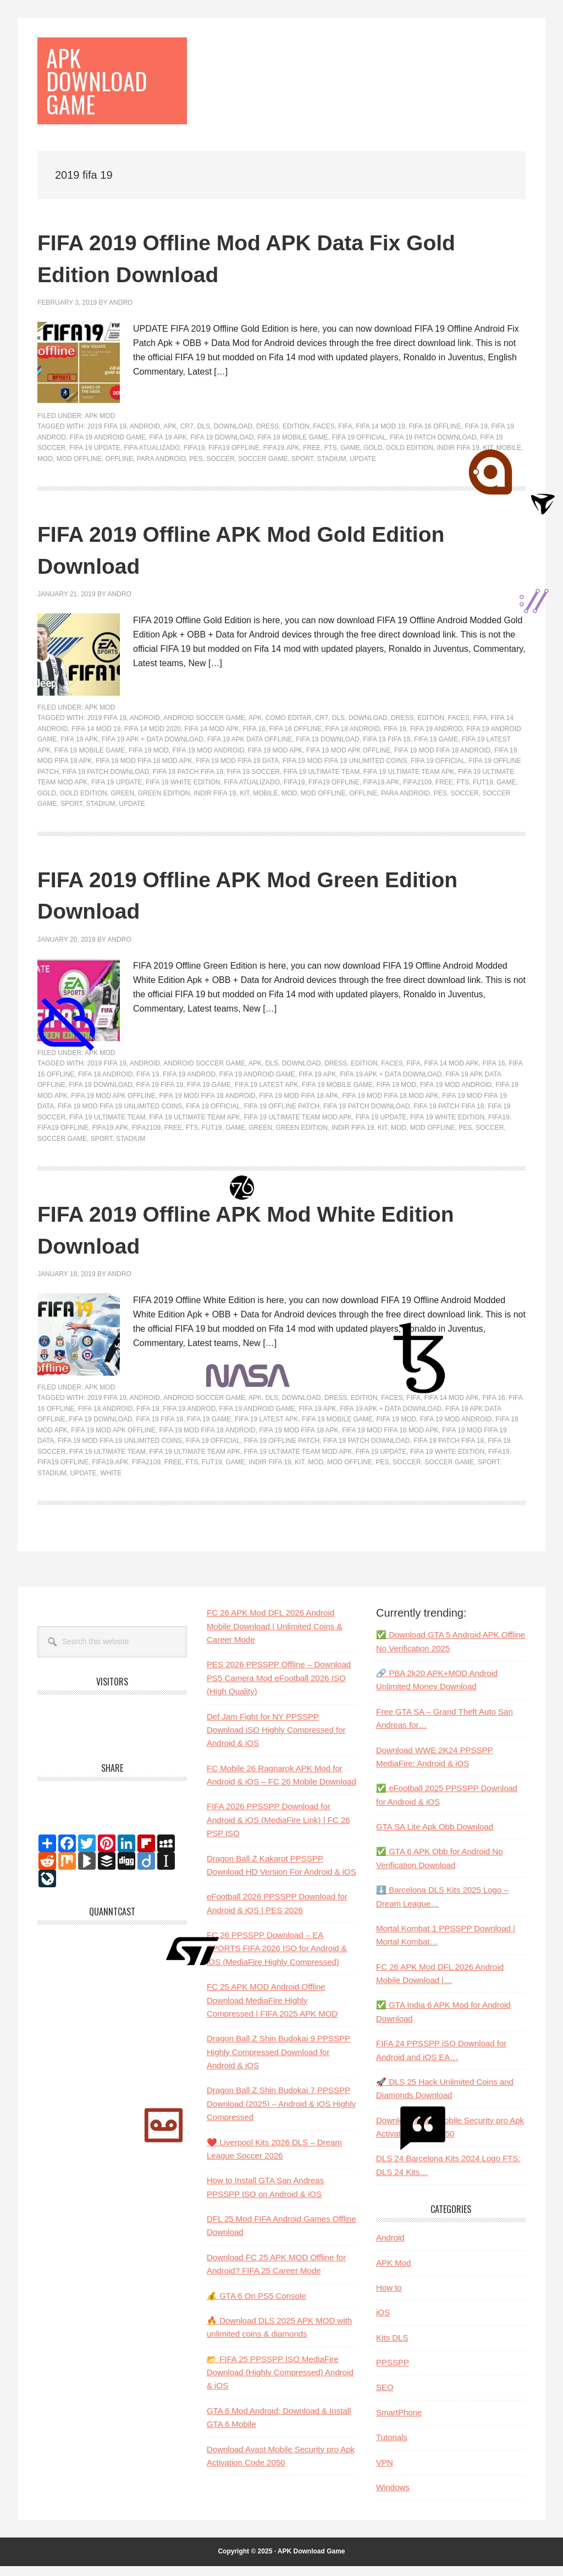 The image size is (563, 2576). What do you see at coordinates (543, 504) in the screenshot?
I see `freenet brand logo` at bounding box center [543, 504].